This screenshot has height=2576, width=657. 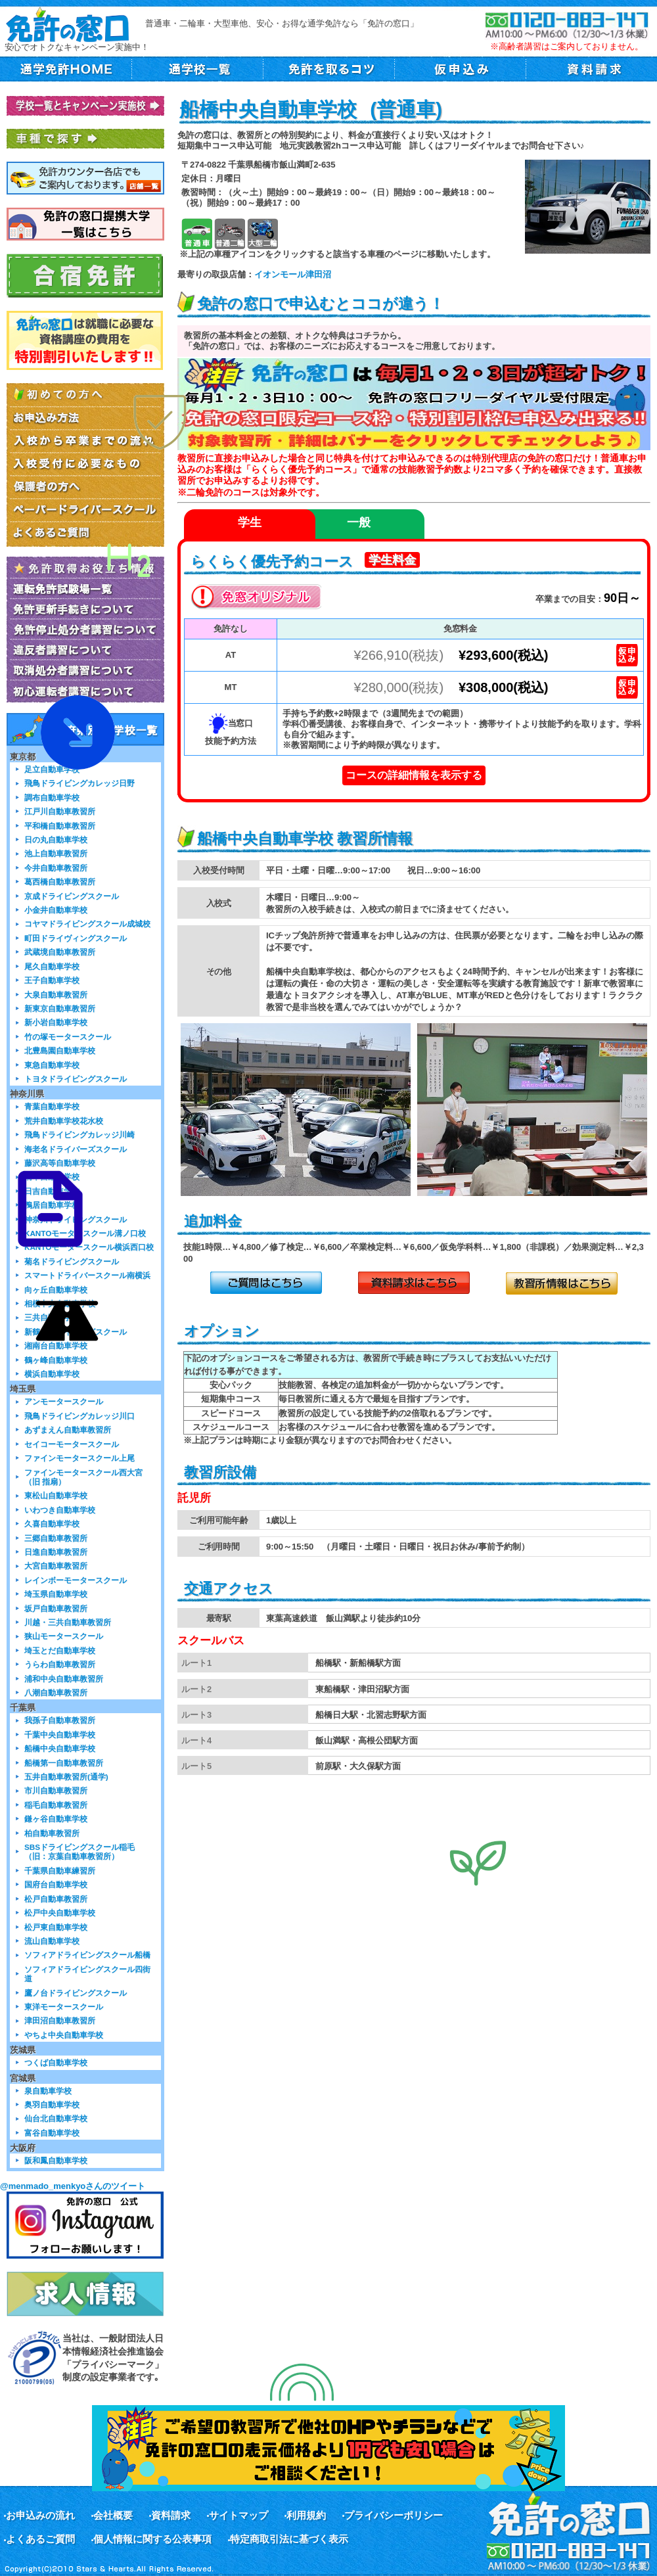 I want to click on view plant care or gardening features, so click(x=478, y=1861).